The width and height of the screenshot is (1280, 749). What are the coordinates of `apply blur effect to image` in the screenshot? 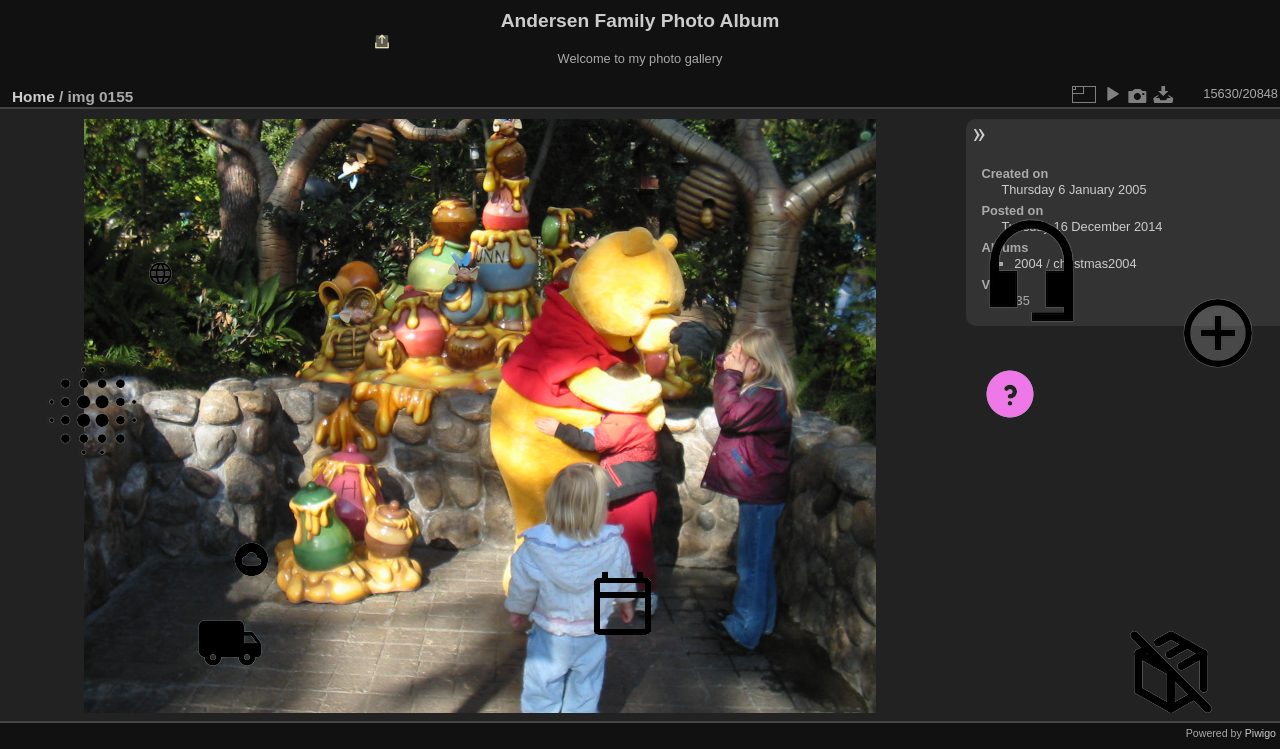 It's located at (93, 411).